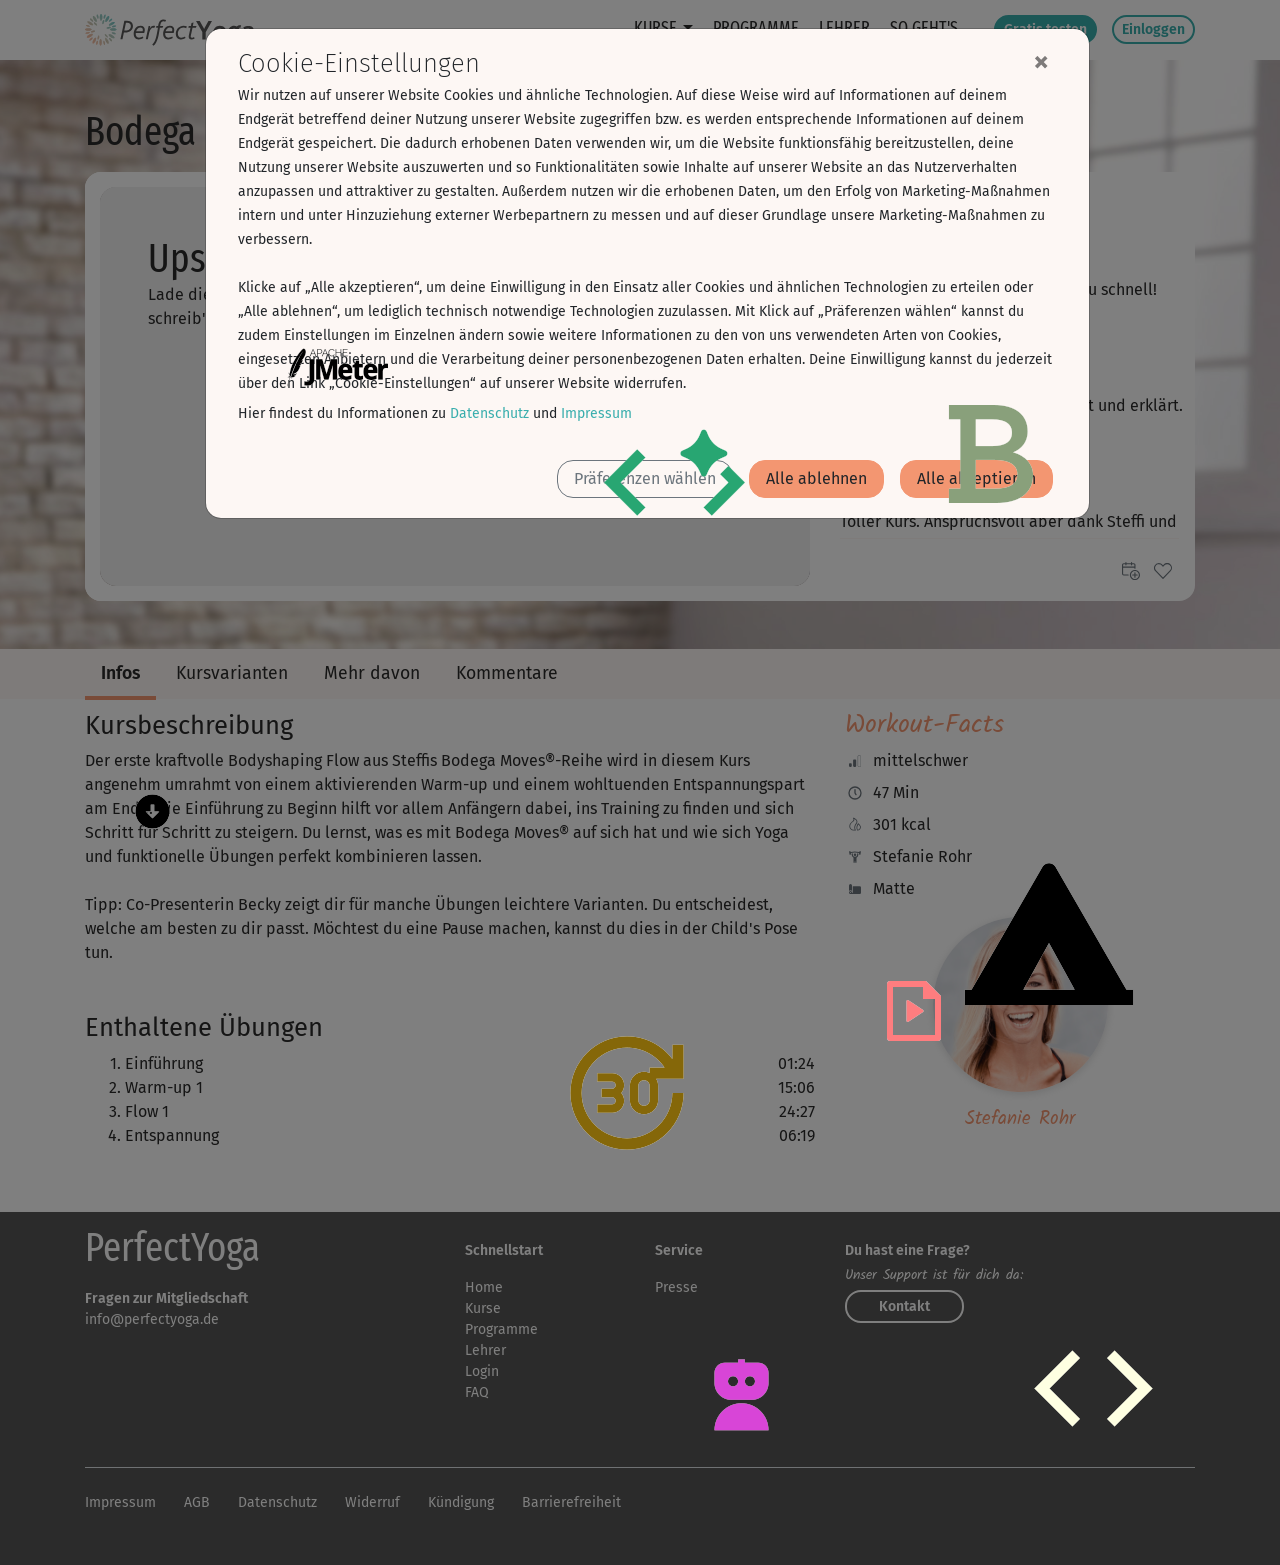 The height and width of the screenshot is (1565, 1280). Describe the element at coordinates (741, 1396) in the screenshot. I see `access AI assistant or chatbot features` at that location.